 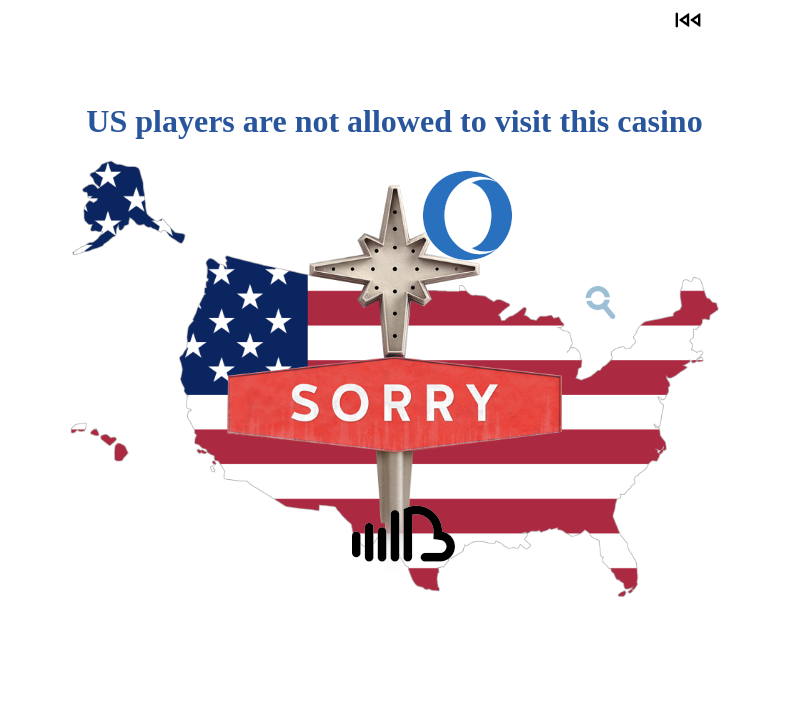 I want to click on skip to the beginning of the track, so click(x=688, y=20).